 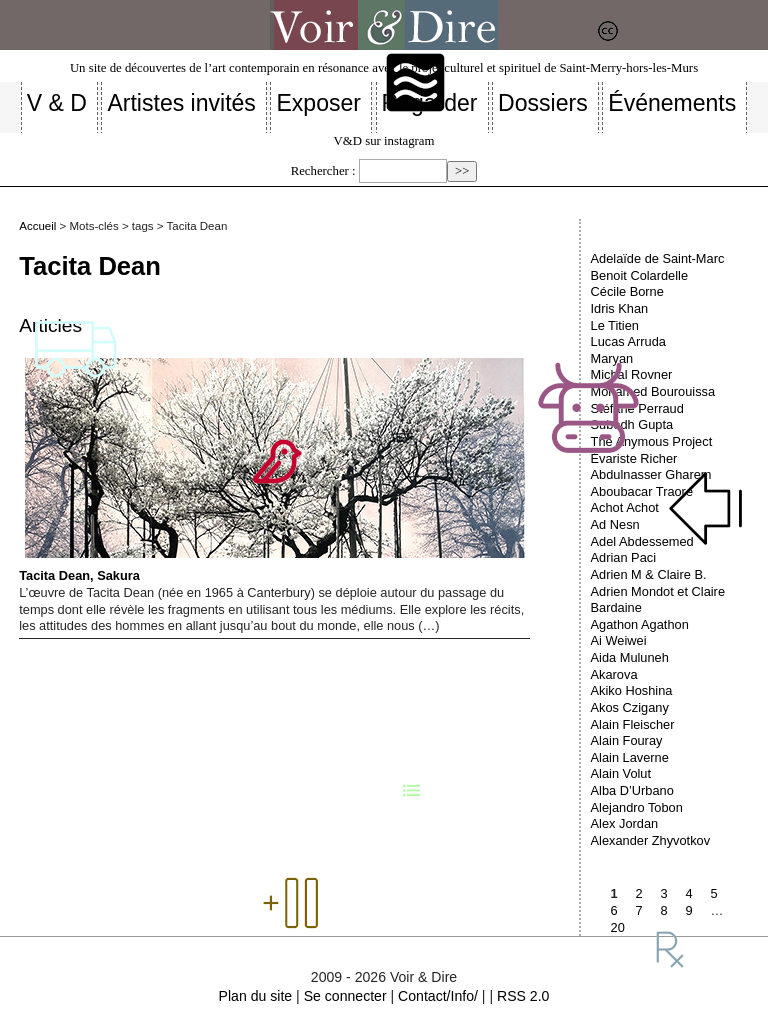 I want to click on indicates content is licensed under creative commons, so click(x=608, y=31).